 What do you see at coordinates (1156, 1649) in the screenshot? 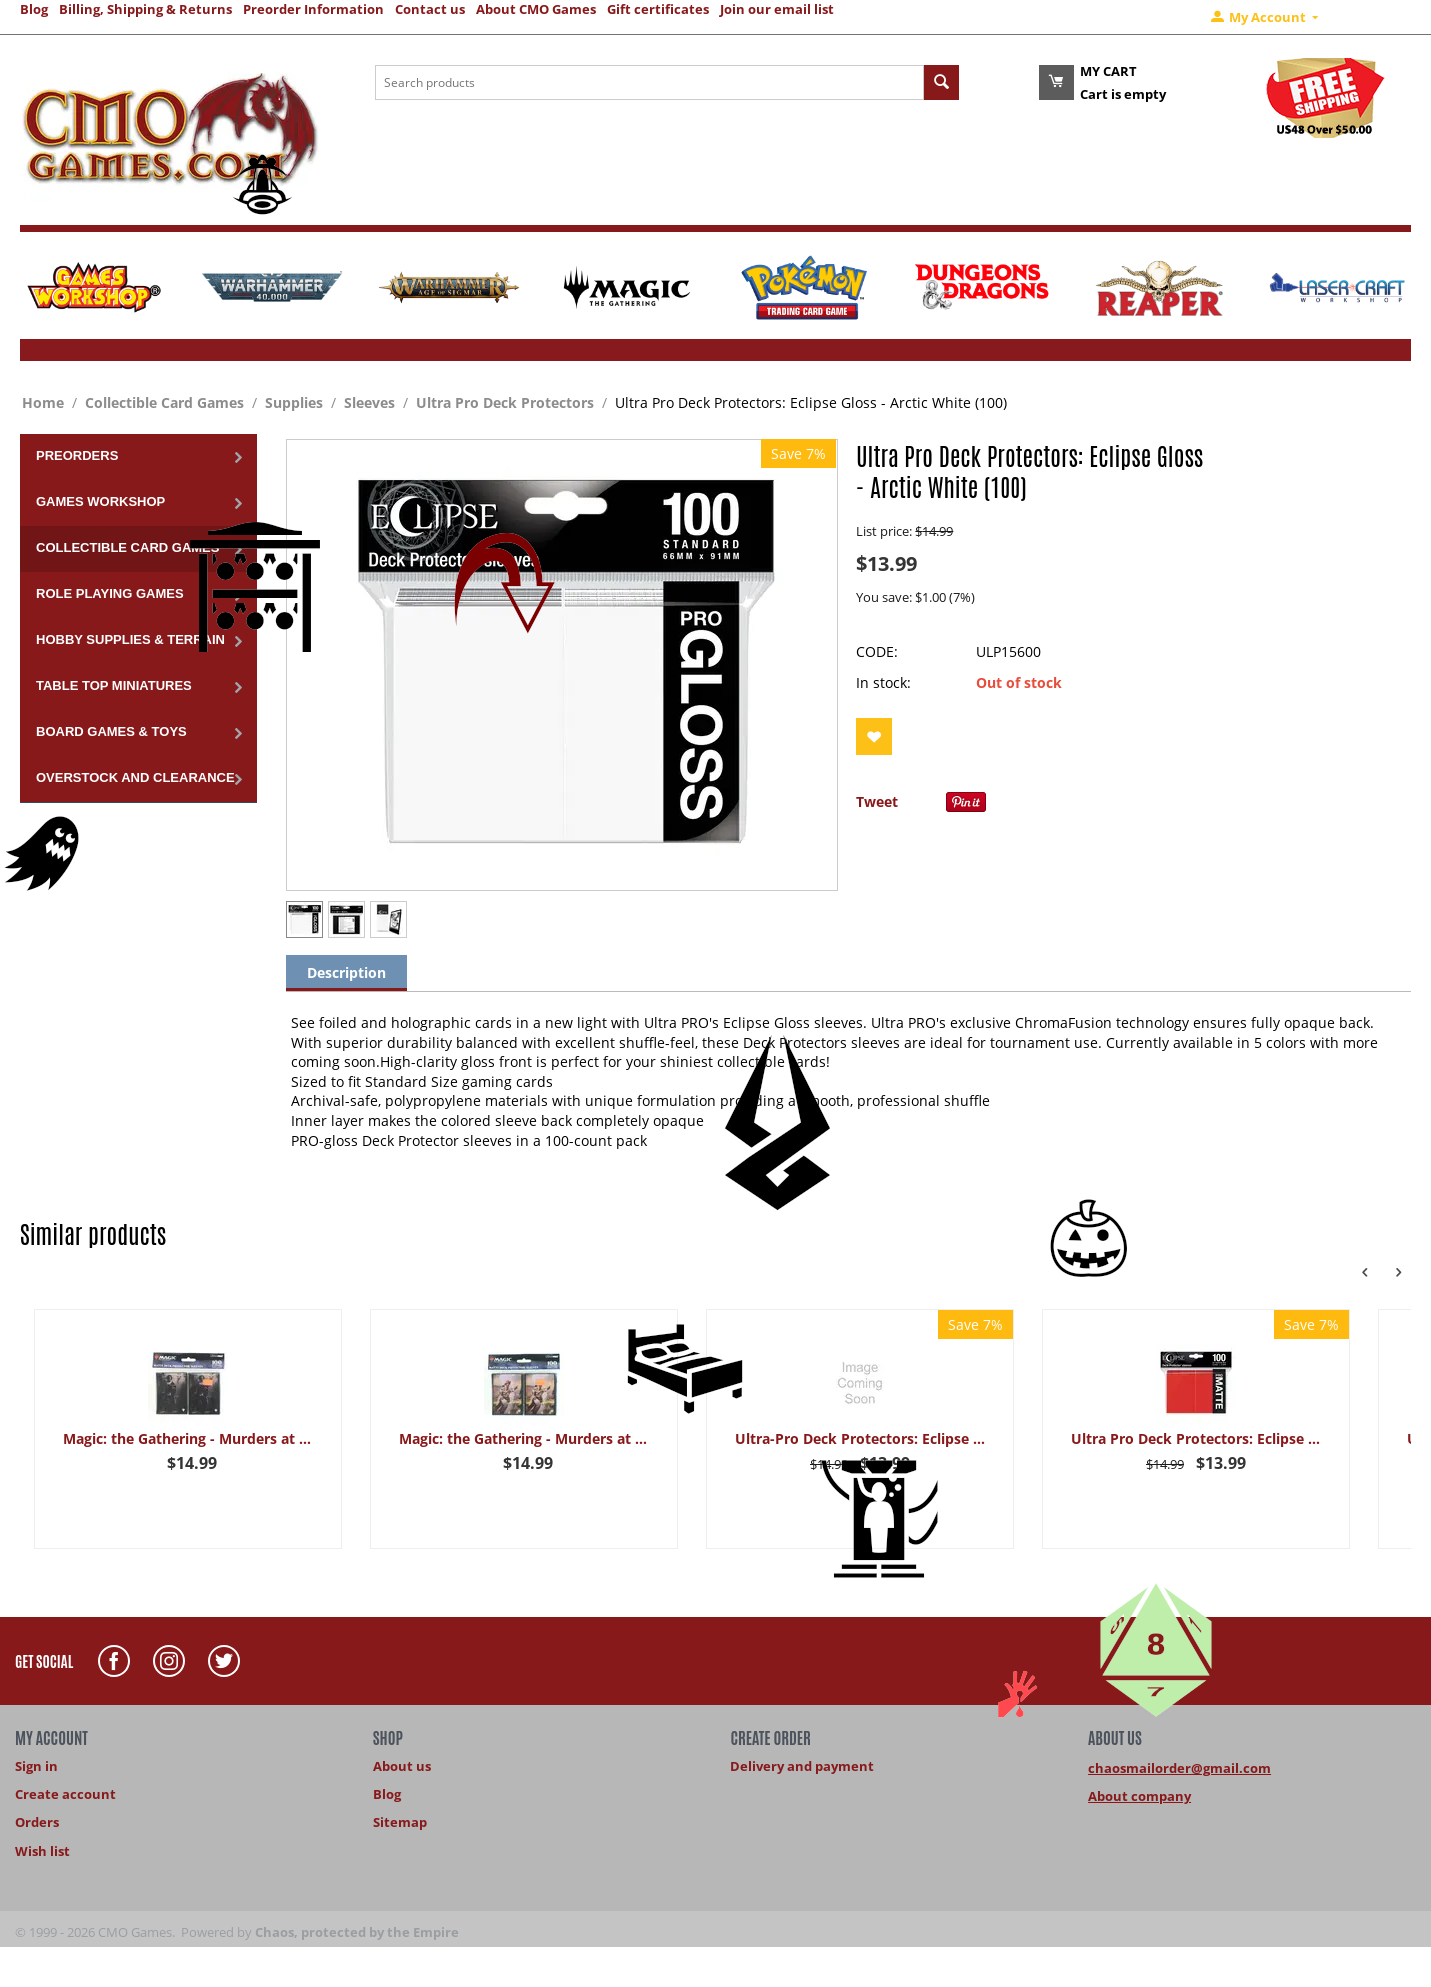
I see `roll a d8 die in-game` at bounding box center [1156, 1649].